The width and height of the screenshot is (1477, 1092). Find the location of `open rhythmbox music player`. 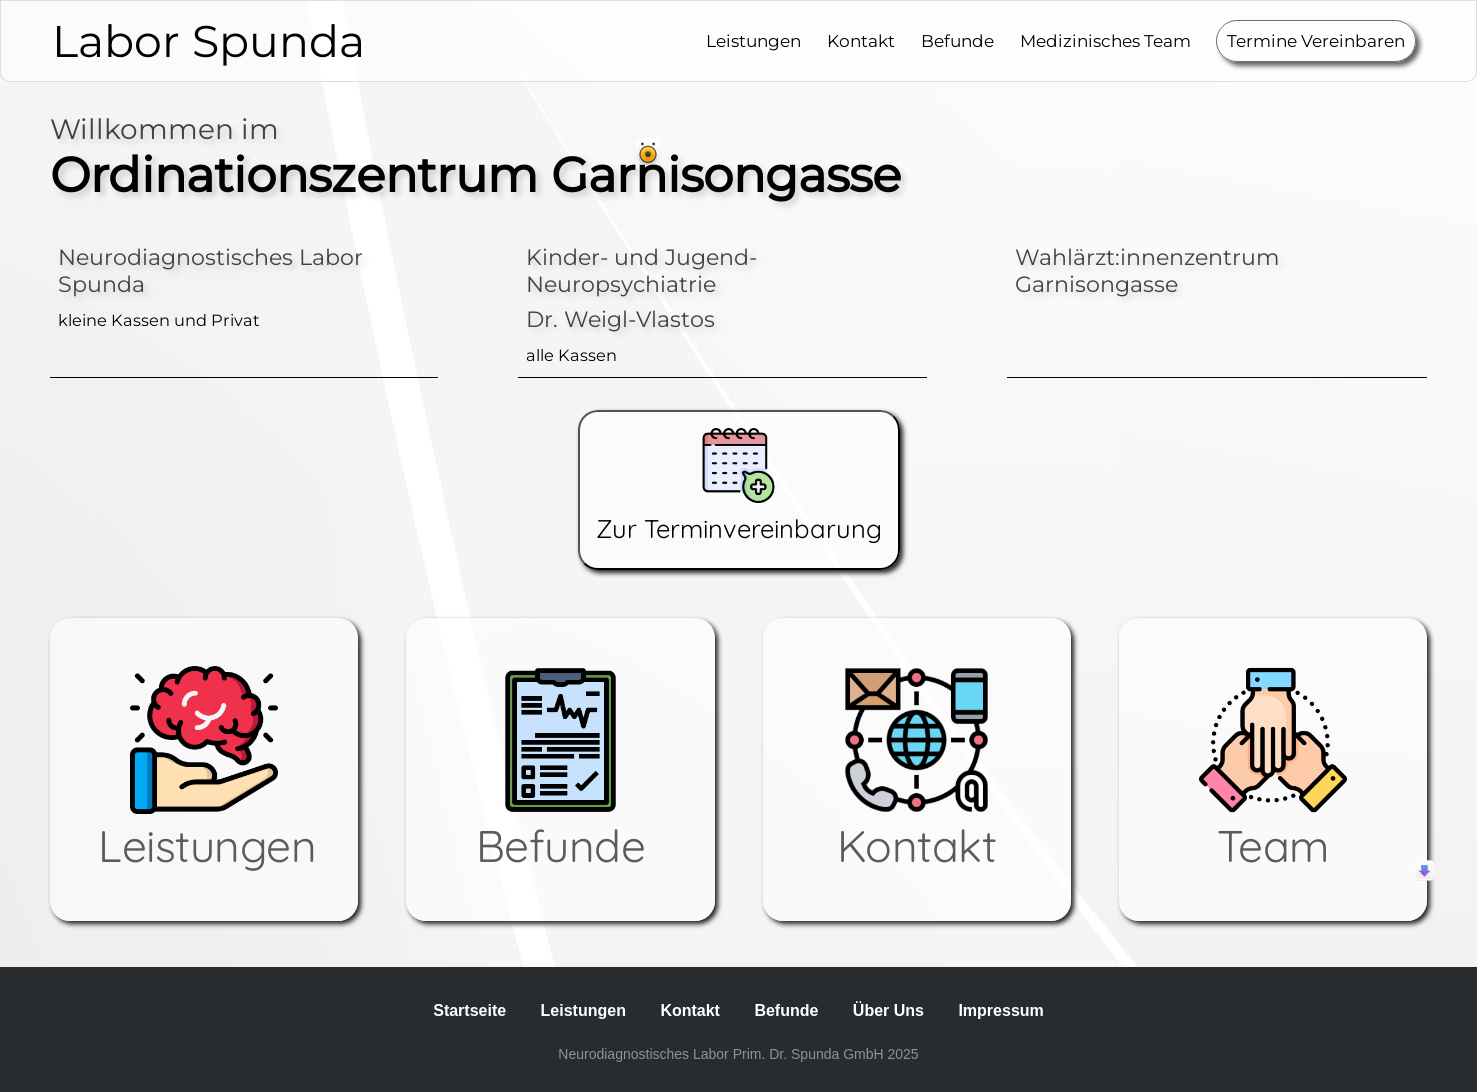

open rhythmbox music player is located at coordinates (648, 151).